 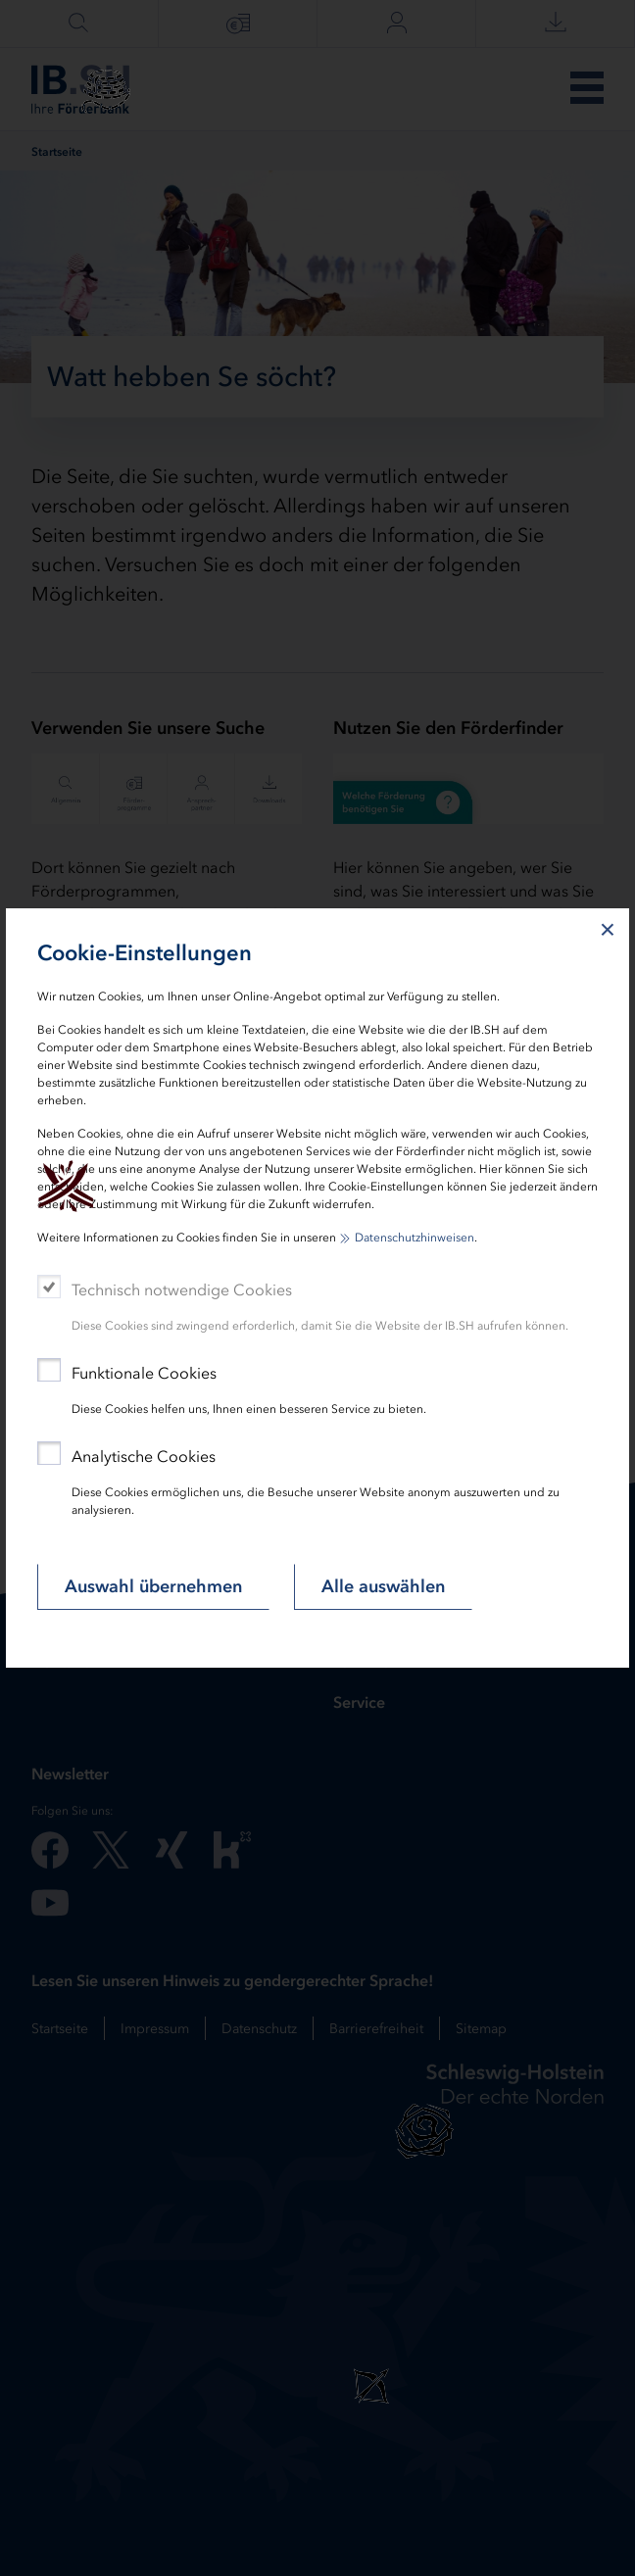 What do you see at coordinates (66, 1187) in the screenshot?
I see `initiate combat or battle mode` at bounding box center [66, 1187].